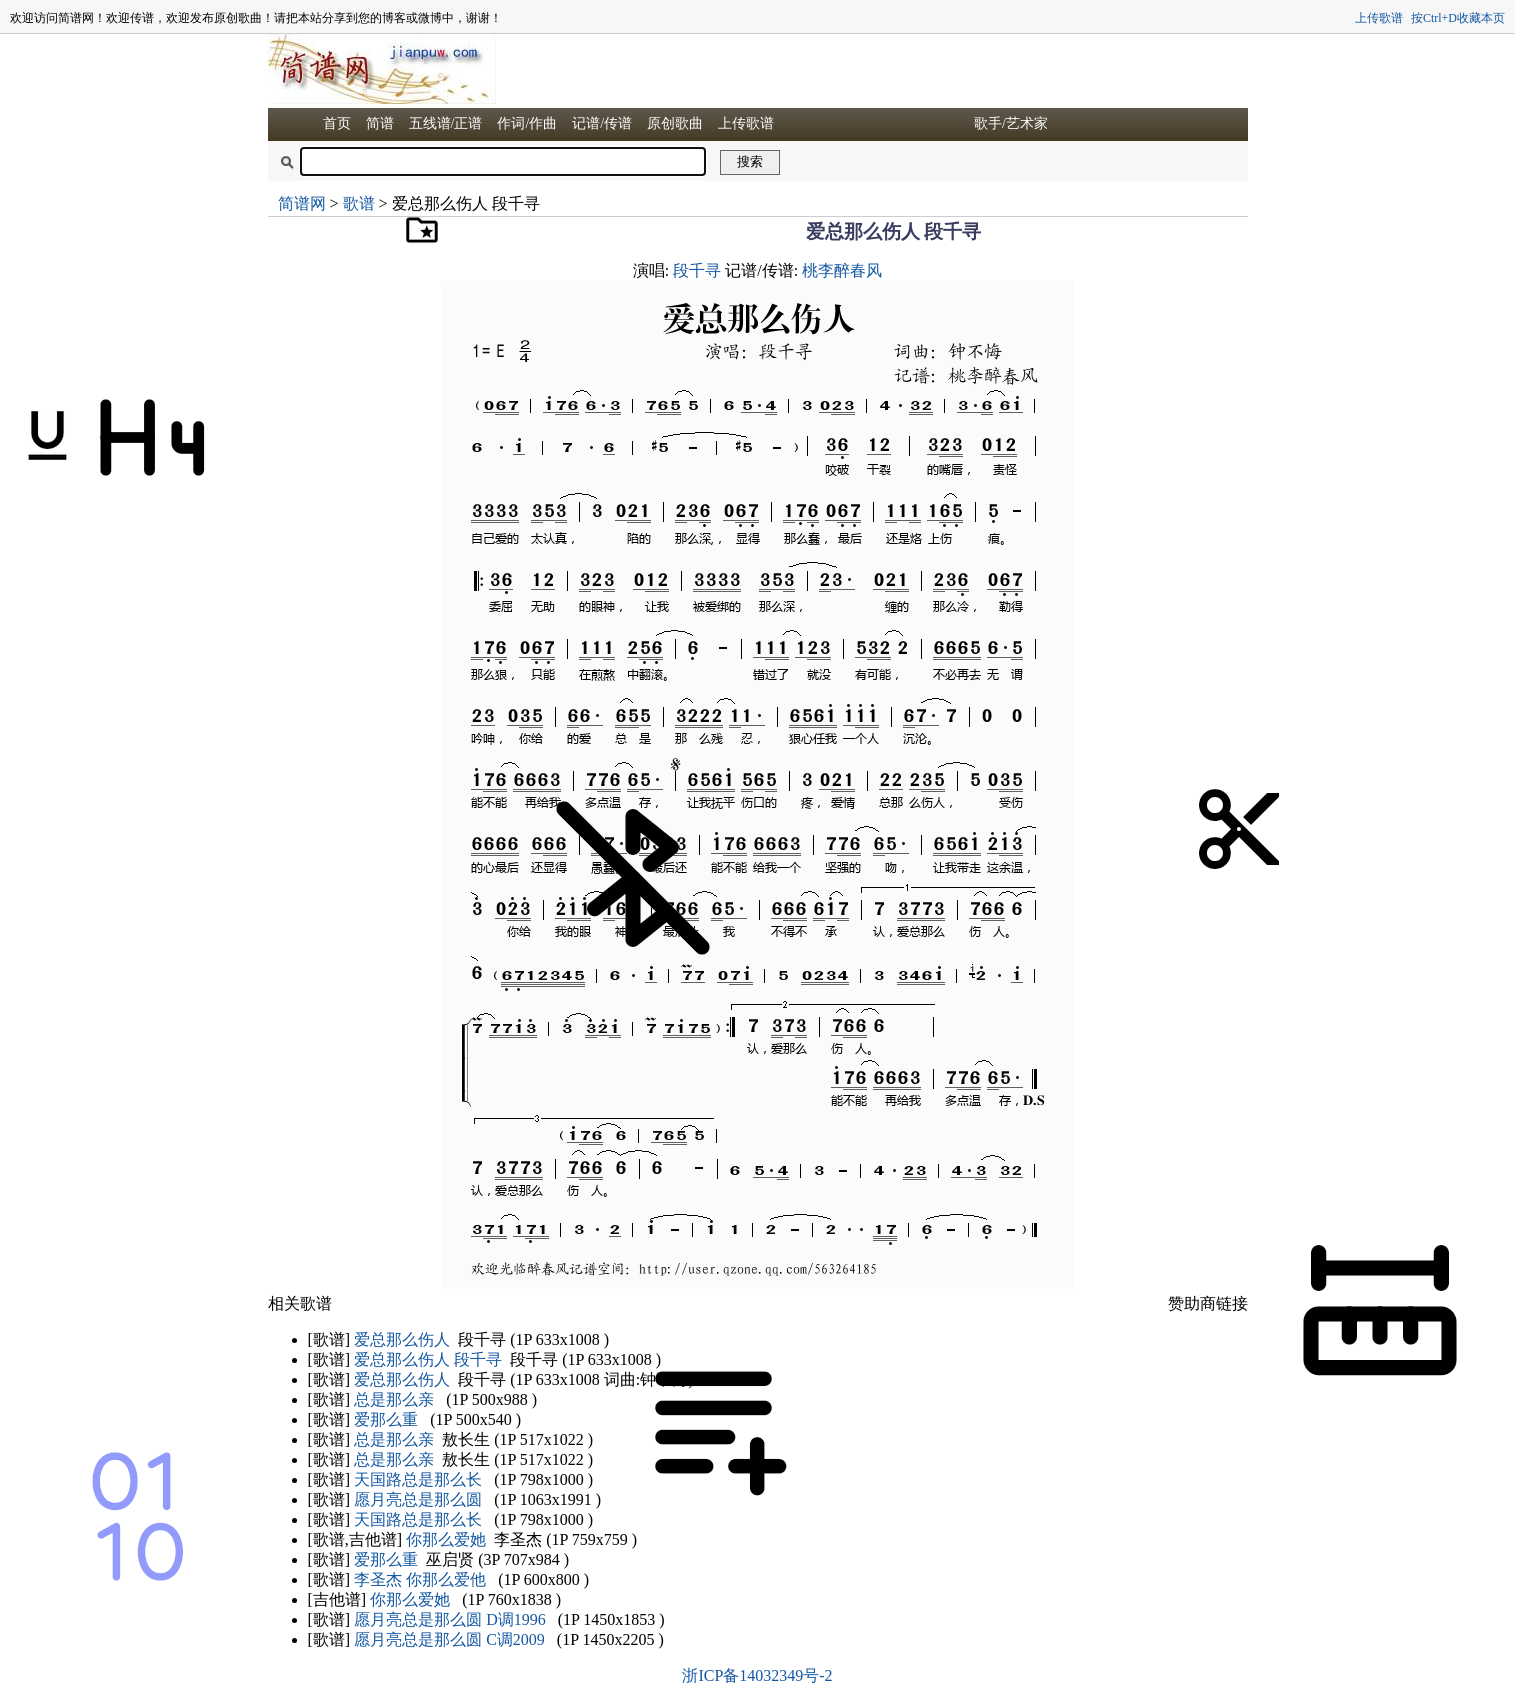 The height and width of the screenshot is (1686, 1515). I want to click on cut selected content to clipboard, so click(1239, 829).